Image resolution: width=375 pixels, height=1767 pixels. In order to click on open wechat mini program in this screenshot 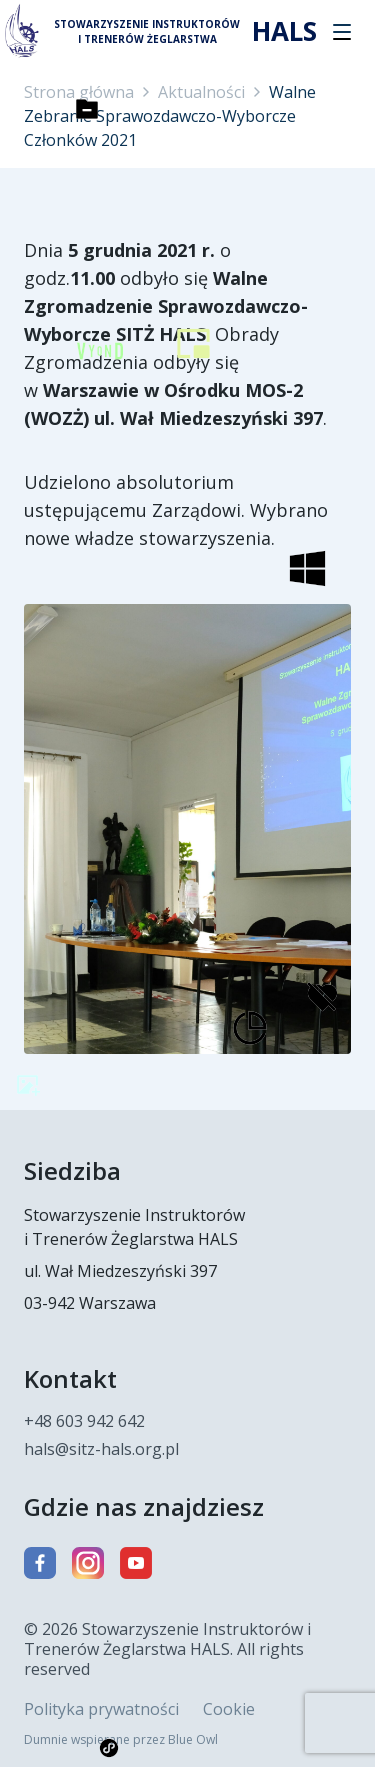, I will do `click(109, 1748)`.